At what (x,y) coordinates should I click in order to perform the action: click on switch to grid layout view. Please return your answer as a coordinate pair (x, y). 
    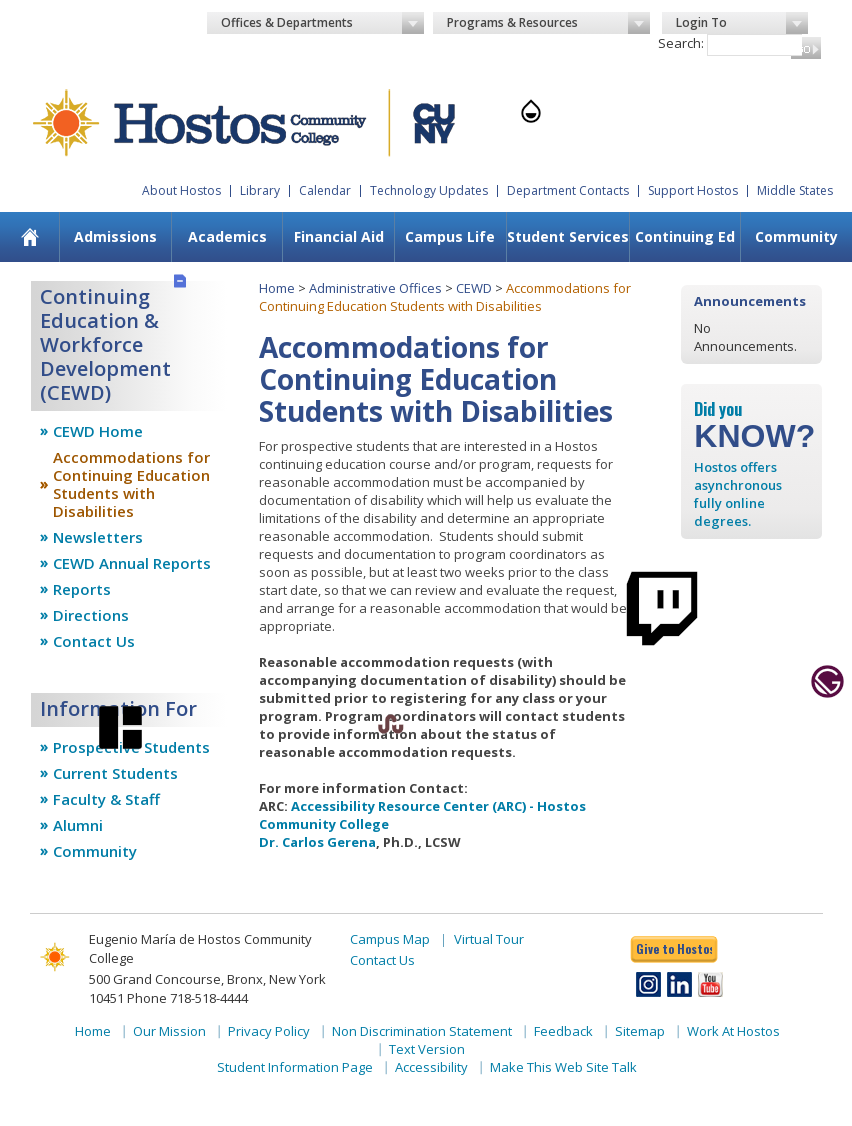
    Looking at the image, I should click on (120, 727).